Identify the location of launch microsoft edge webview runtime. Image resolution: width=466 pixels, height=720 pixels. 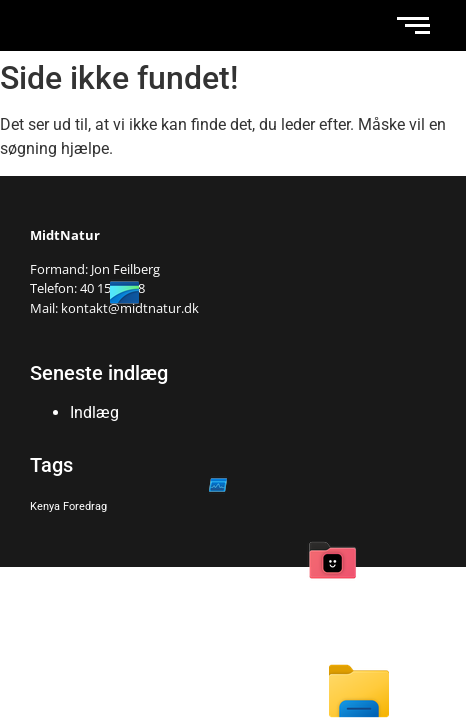
(124, 292).